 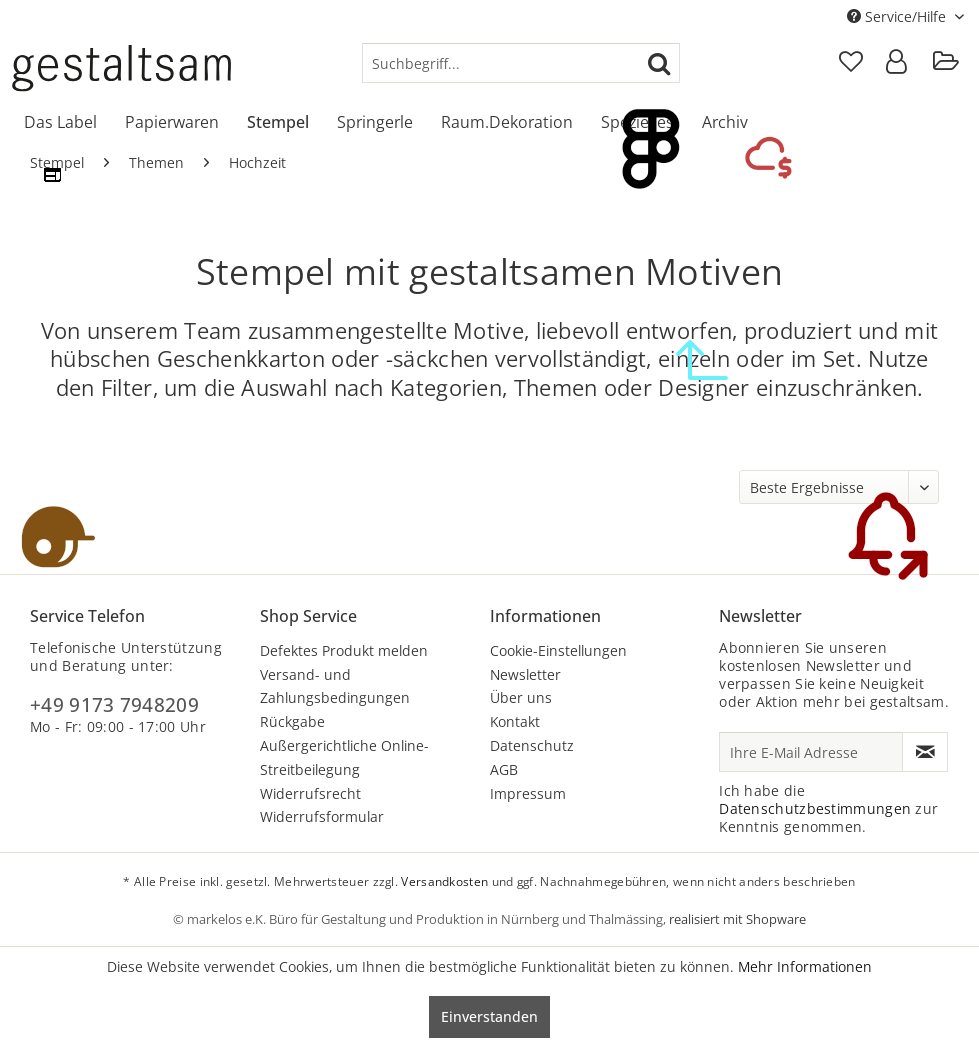 What do you see at coordinates (886, 534) in the screenshot?
I see `share notification settings` at bounding box center [886, 534].